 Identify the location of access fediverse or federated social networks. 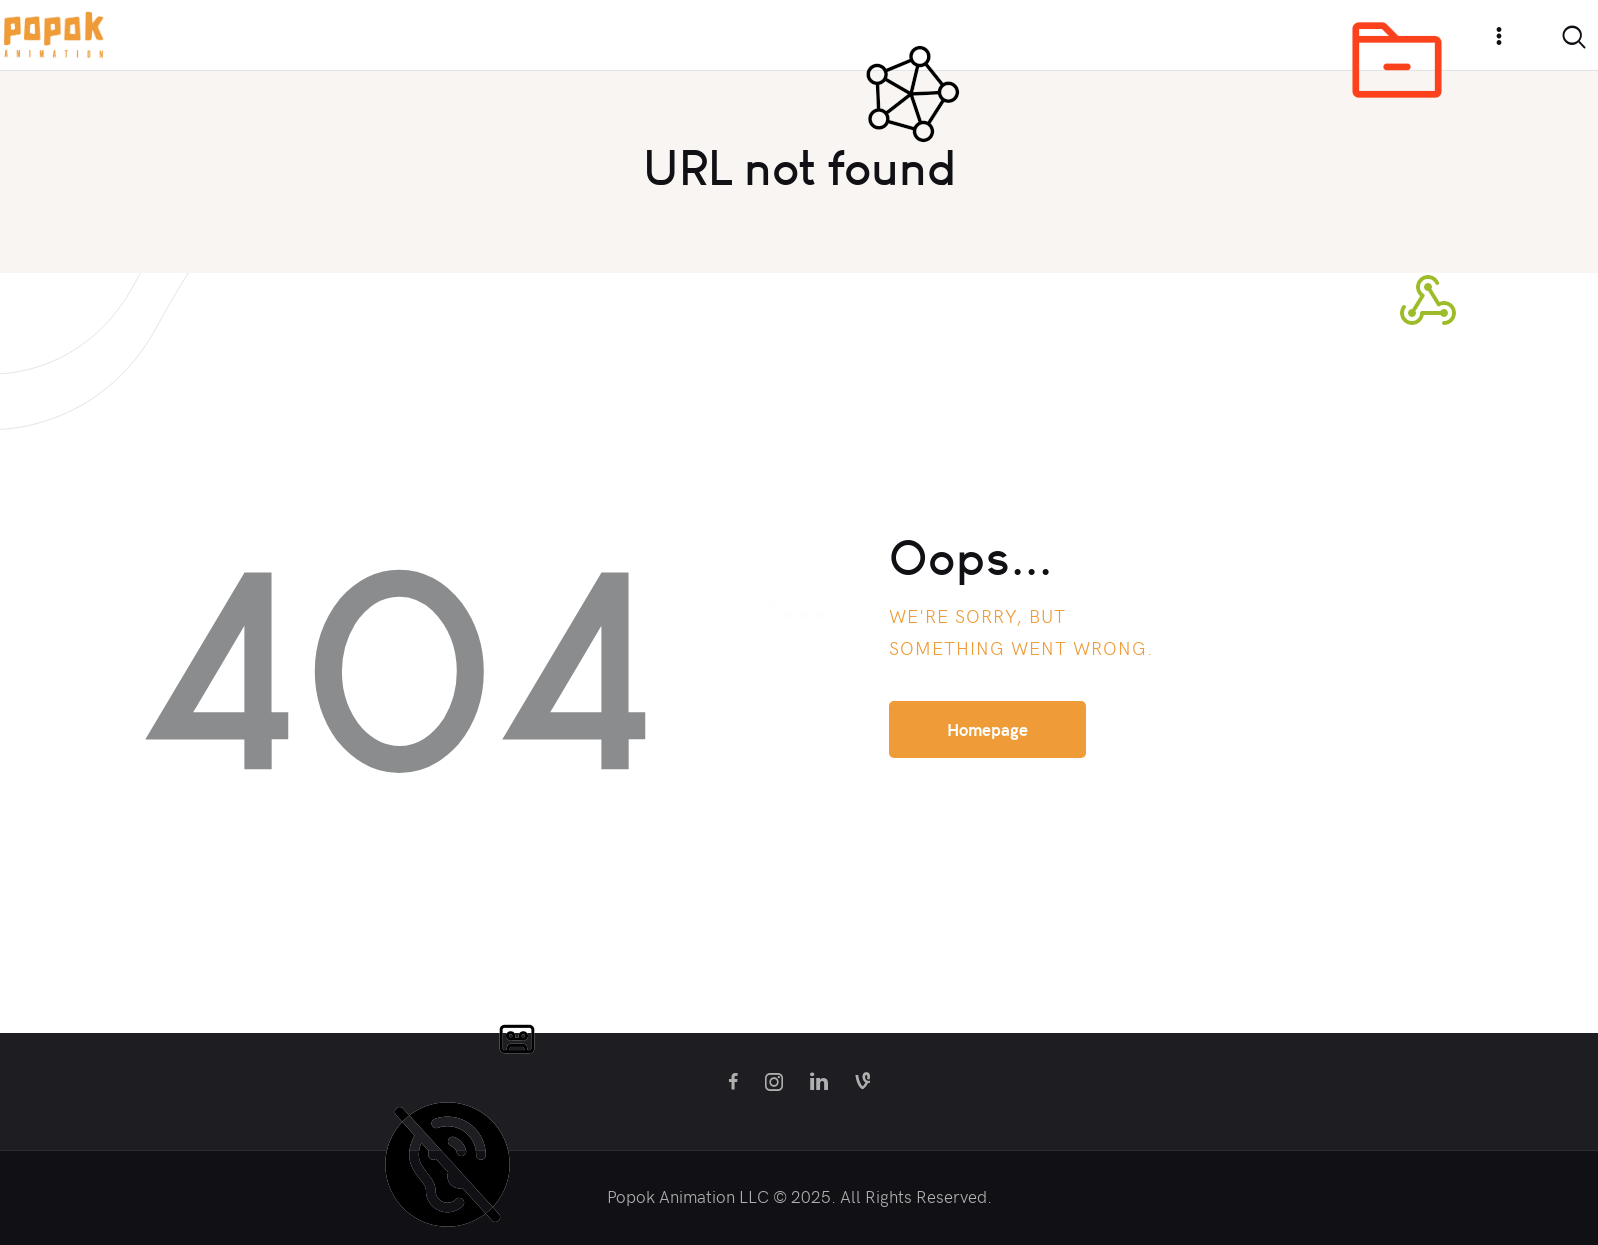
(911, 94).